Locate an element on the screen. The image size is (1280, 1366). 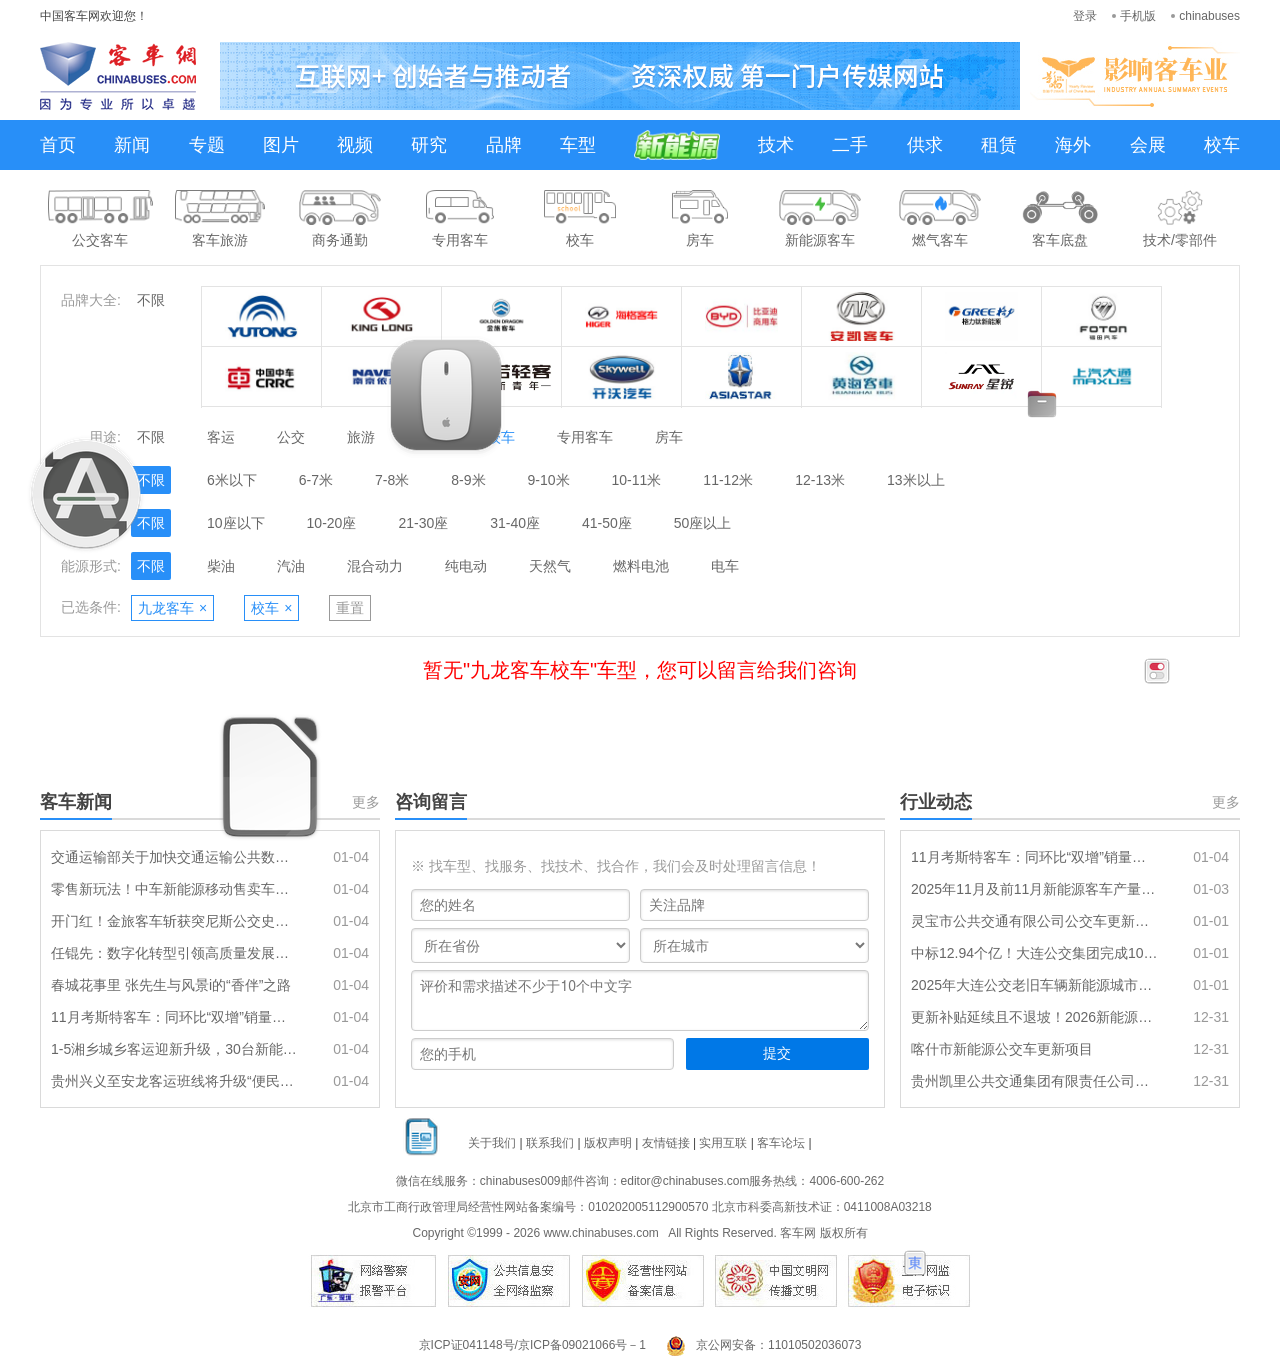
launch gnome mahjongg tile matching game is located at coordinates (915, 1263).